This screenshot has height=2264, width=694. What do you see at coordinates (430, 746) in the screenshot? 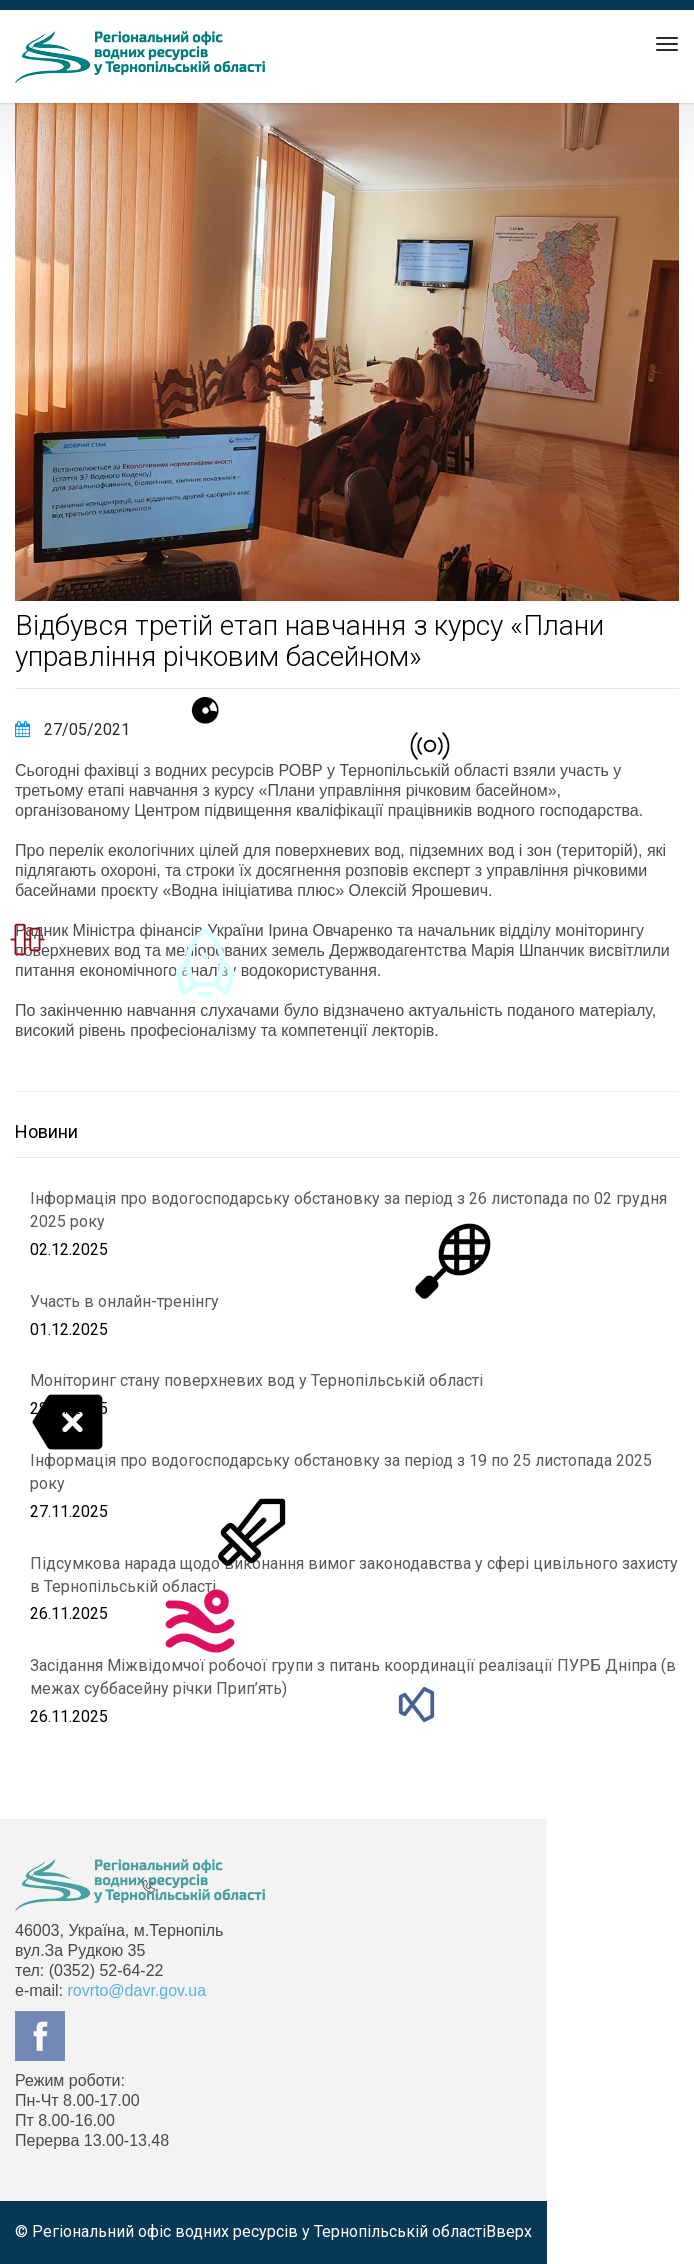
I see `start a live broadcast or stream` at bounding box center [430, 746].